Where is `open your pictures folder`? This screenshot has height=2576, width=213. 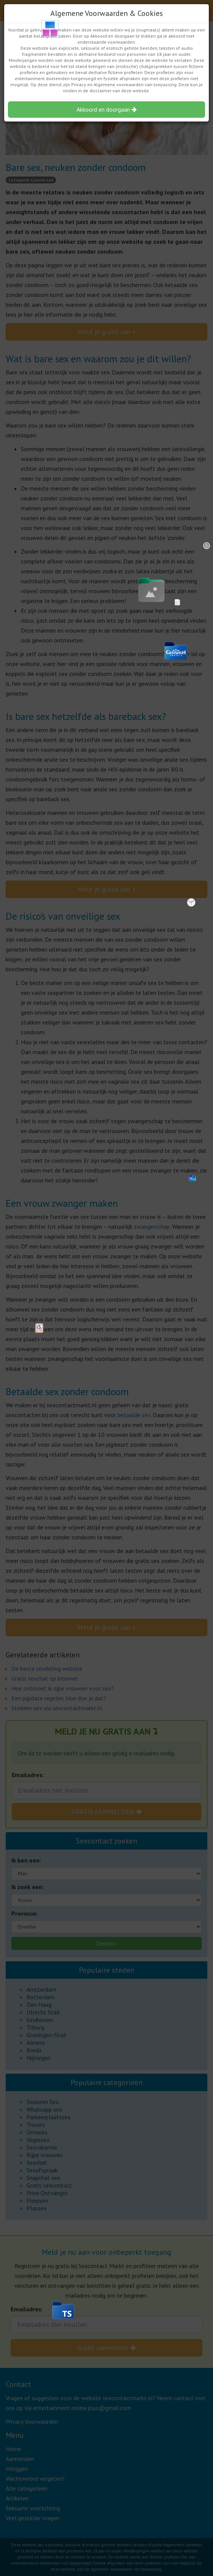 open your pictures folder is located at coordinates (151, 590).